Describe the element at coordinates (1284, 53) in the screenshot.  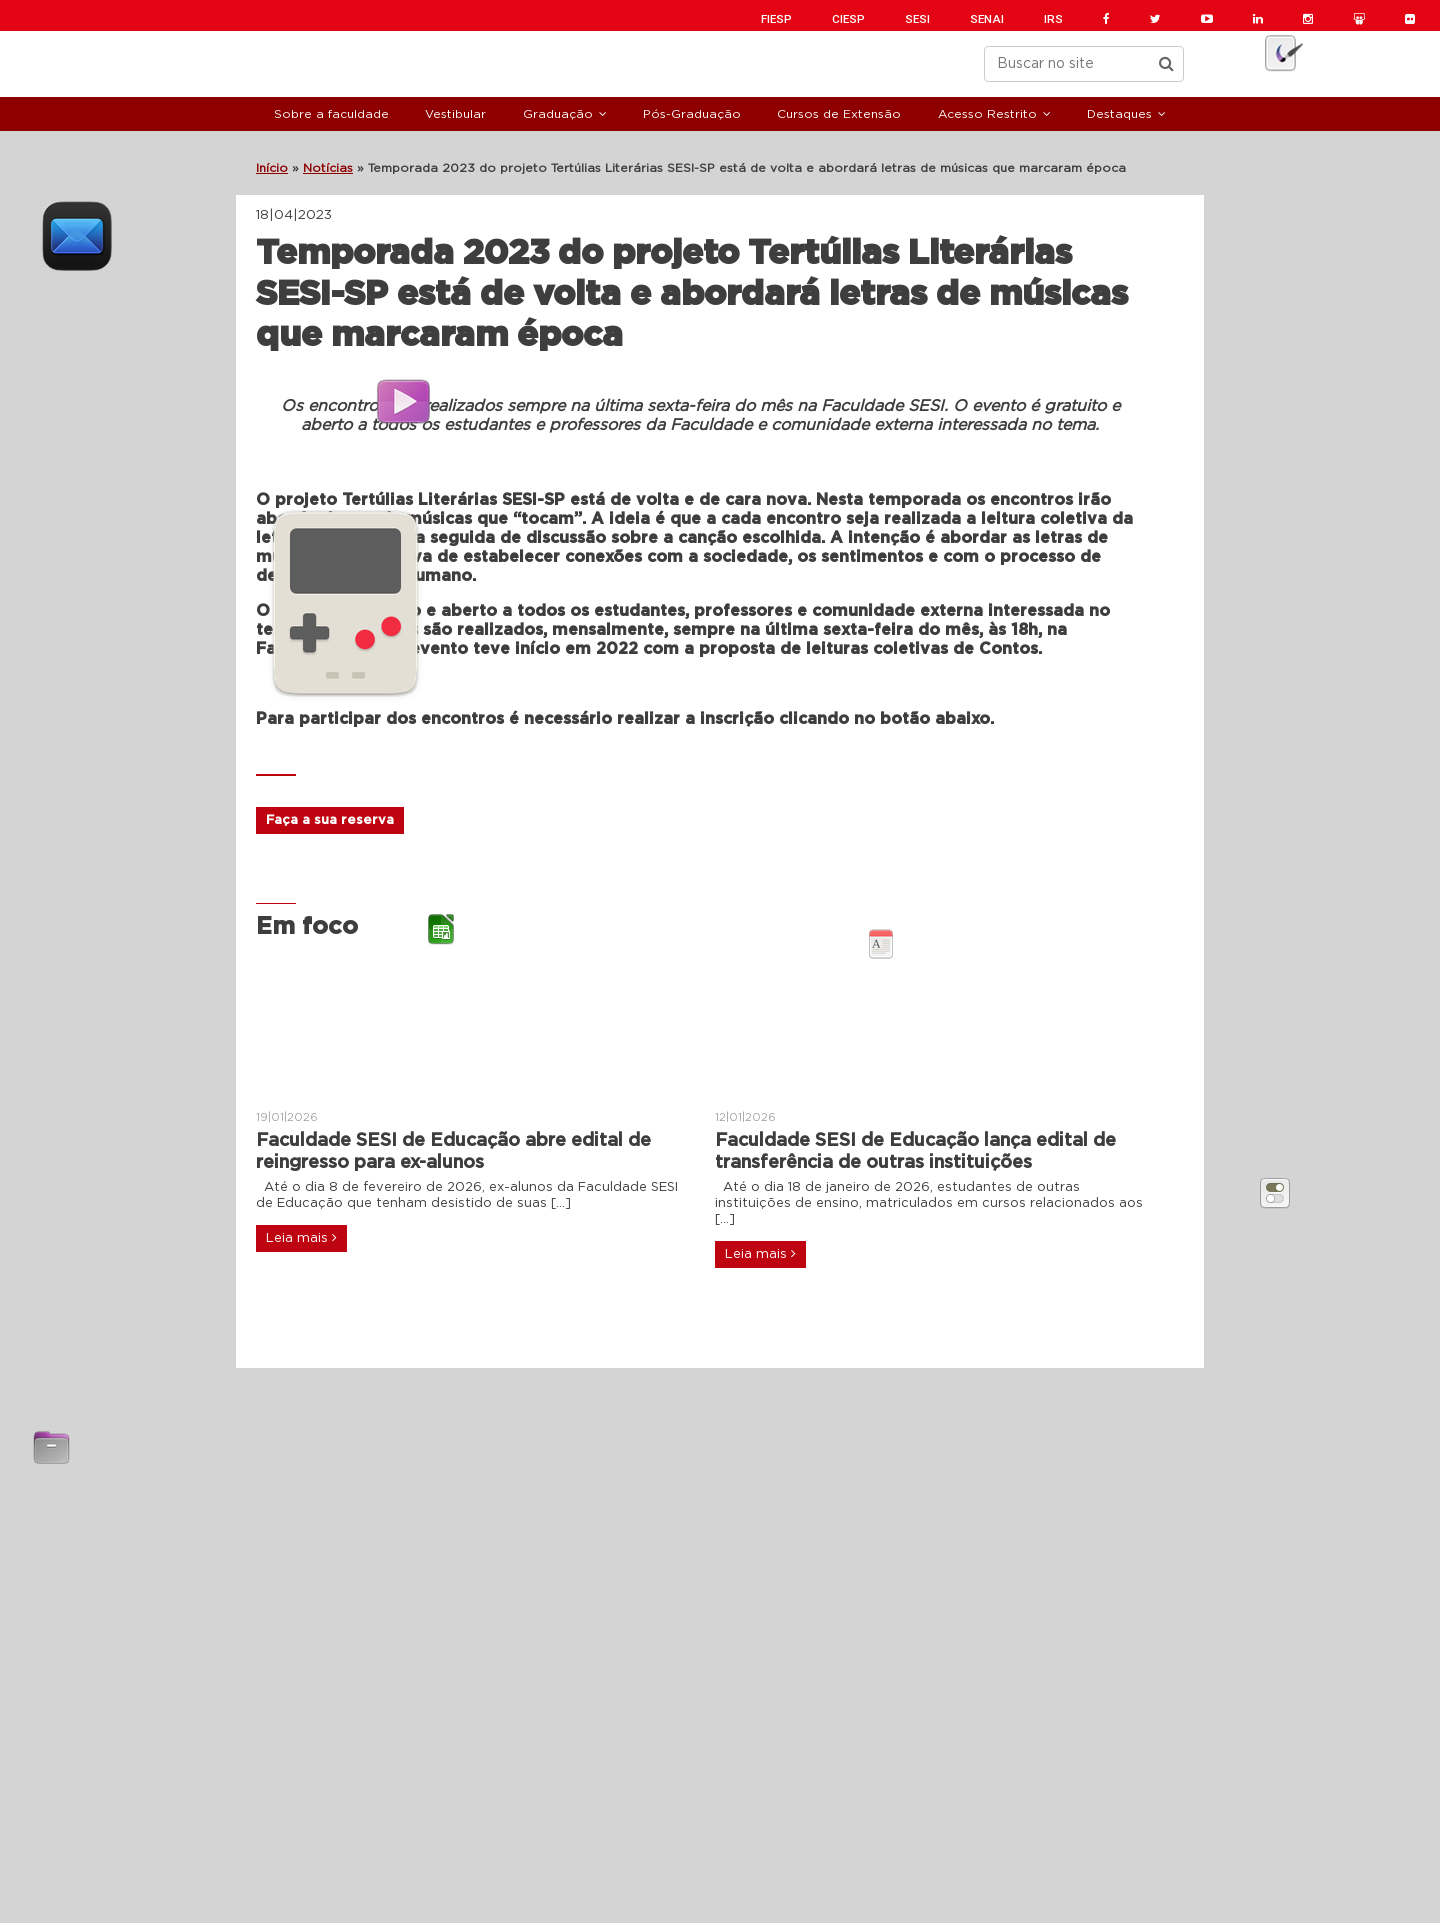
I see `create a new application or software package` at that location.